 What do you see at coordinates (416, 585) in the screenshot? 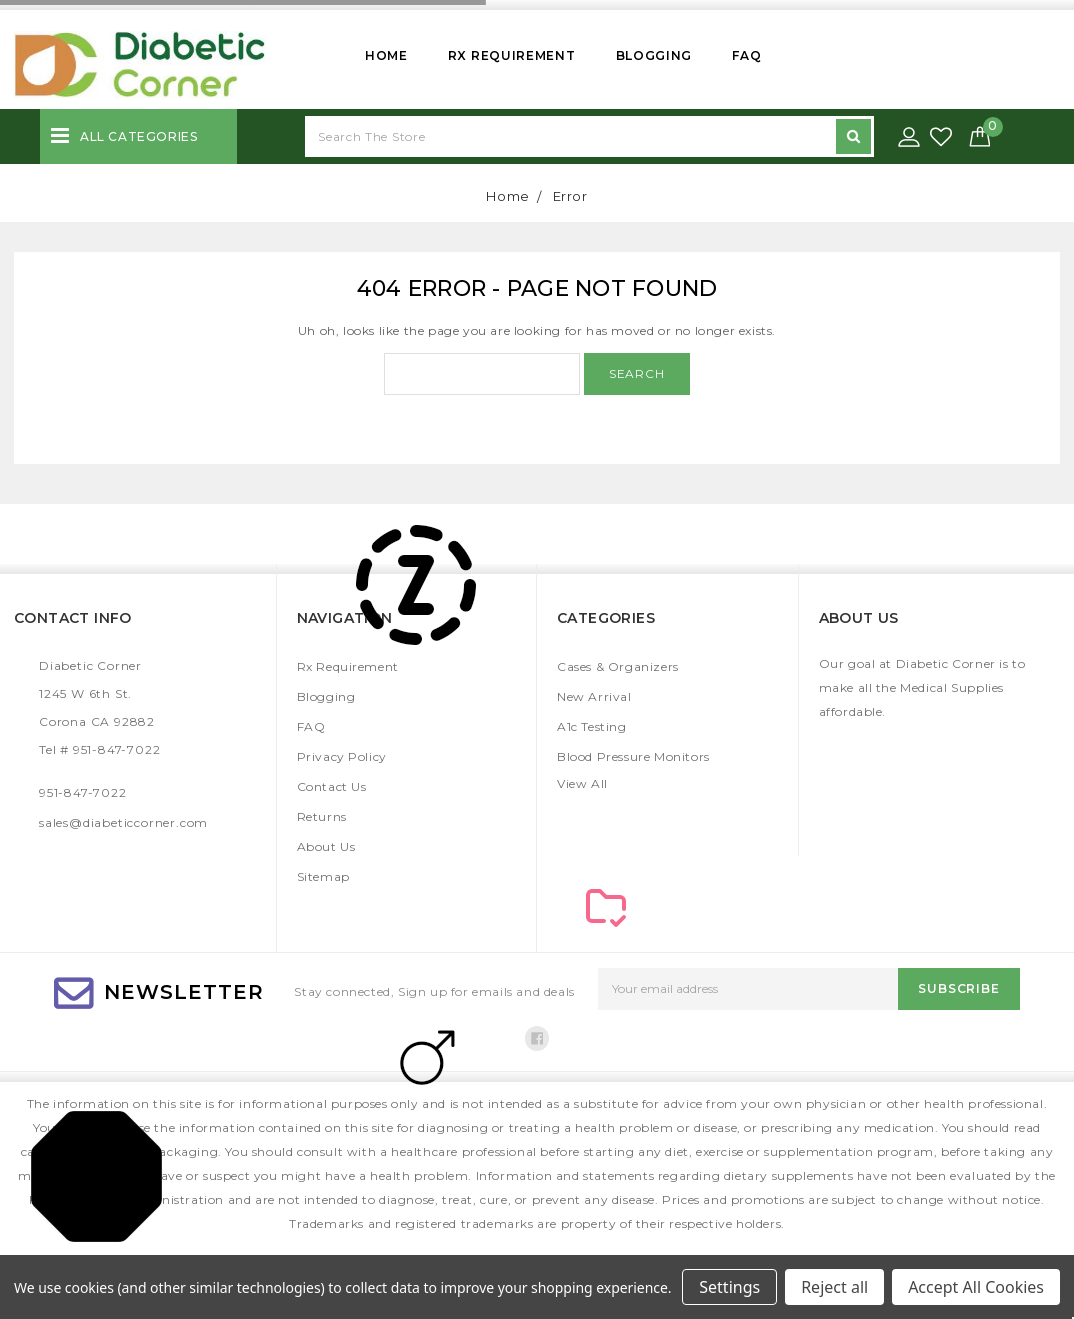
I see `indicates a loading or processing state for sleep mode` at bounding box center [416, 585].